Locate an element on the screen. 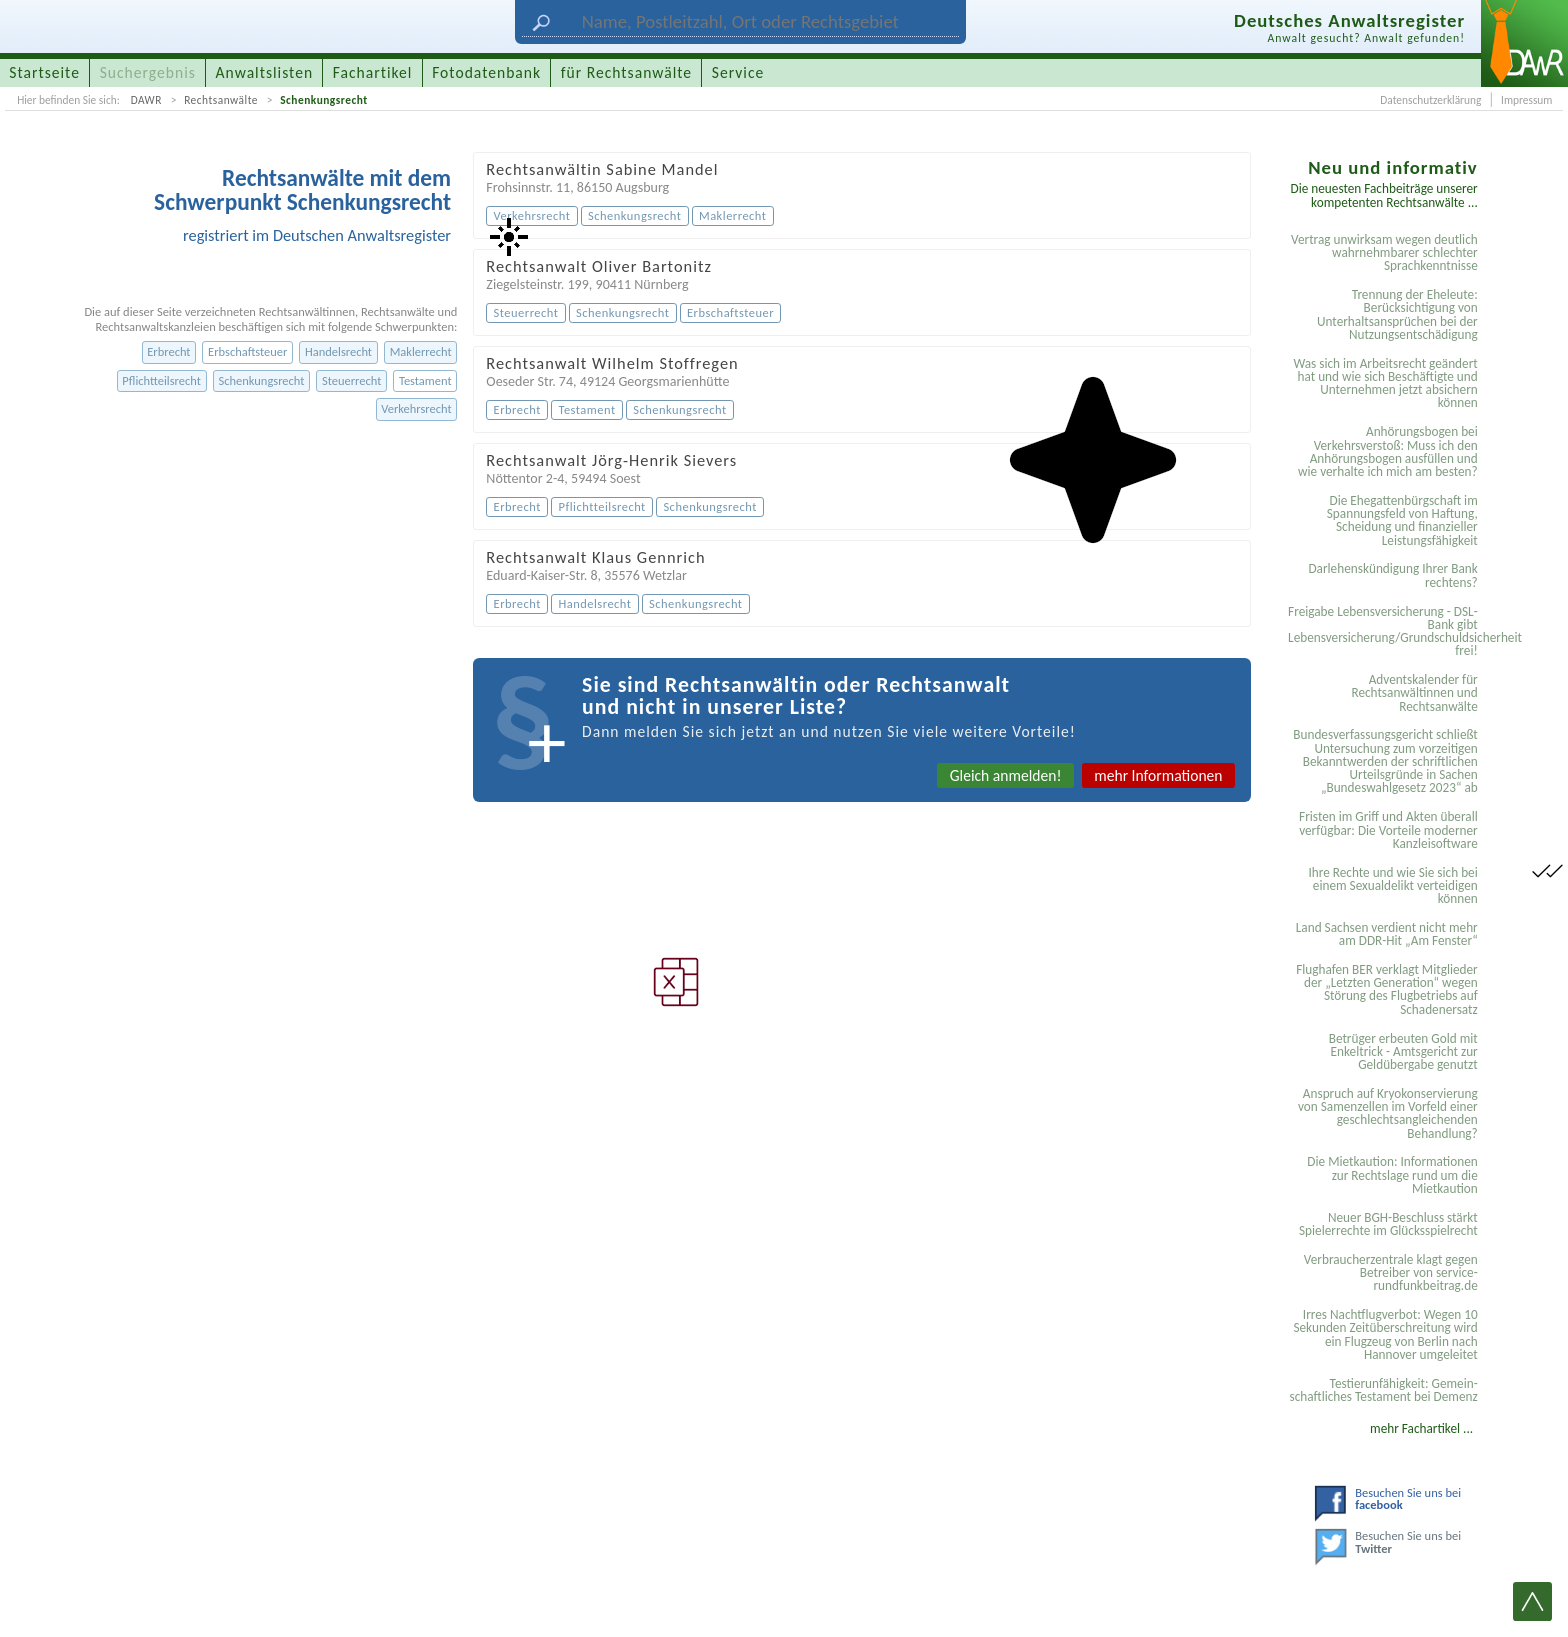 The height and width of the screenshot is (1637, 1568). indicates all items have been completed or verified is located at coordinates (1547, 871).